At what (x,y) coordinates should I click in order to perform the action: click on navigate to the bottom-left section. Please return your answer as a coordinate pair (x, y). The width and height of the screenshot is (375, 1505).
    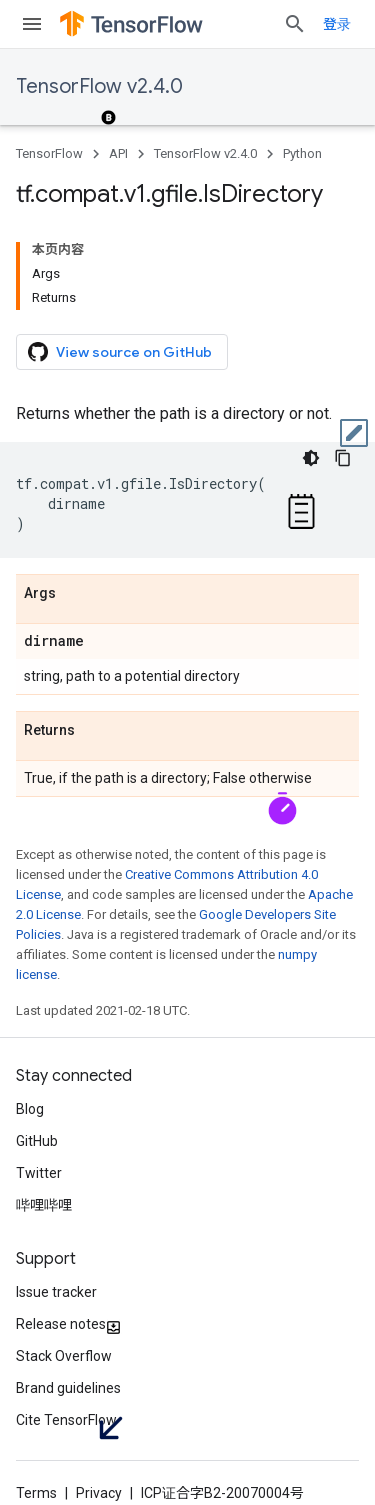
    Looking at the image, I should click on (111, 1428).